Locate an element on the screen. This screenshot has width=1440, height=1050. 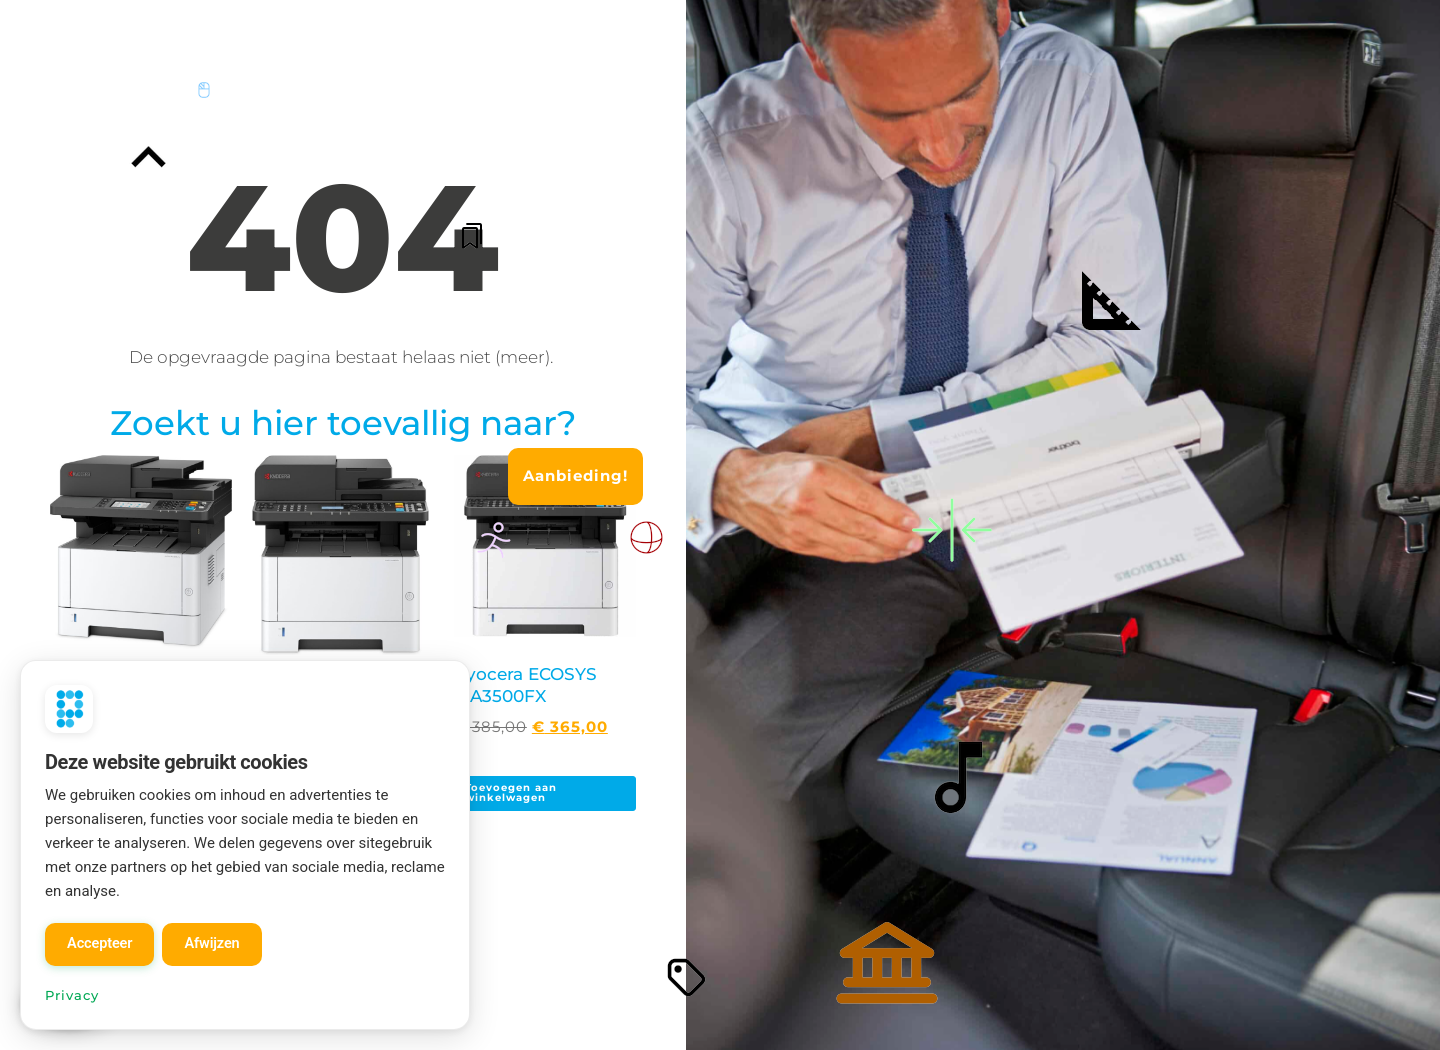
start a running or fitness activity is located at coordinates (494, 539).